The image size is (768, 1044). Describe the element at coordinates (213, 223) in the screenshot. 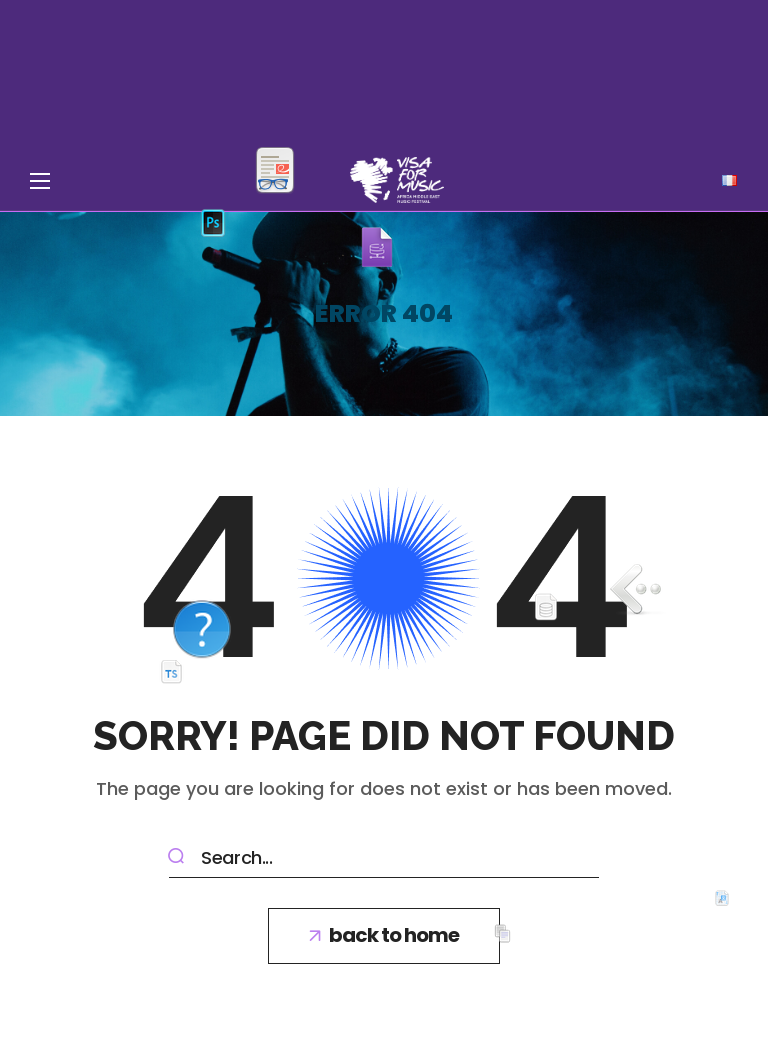

I see `adobe photoshop file type indicator` at that location.